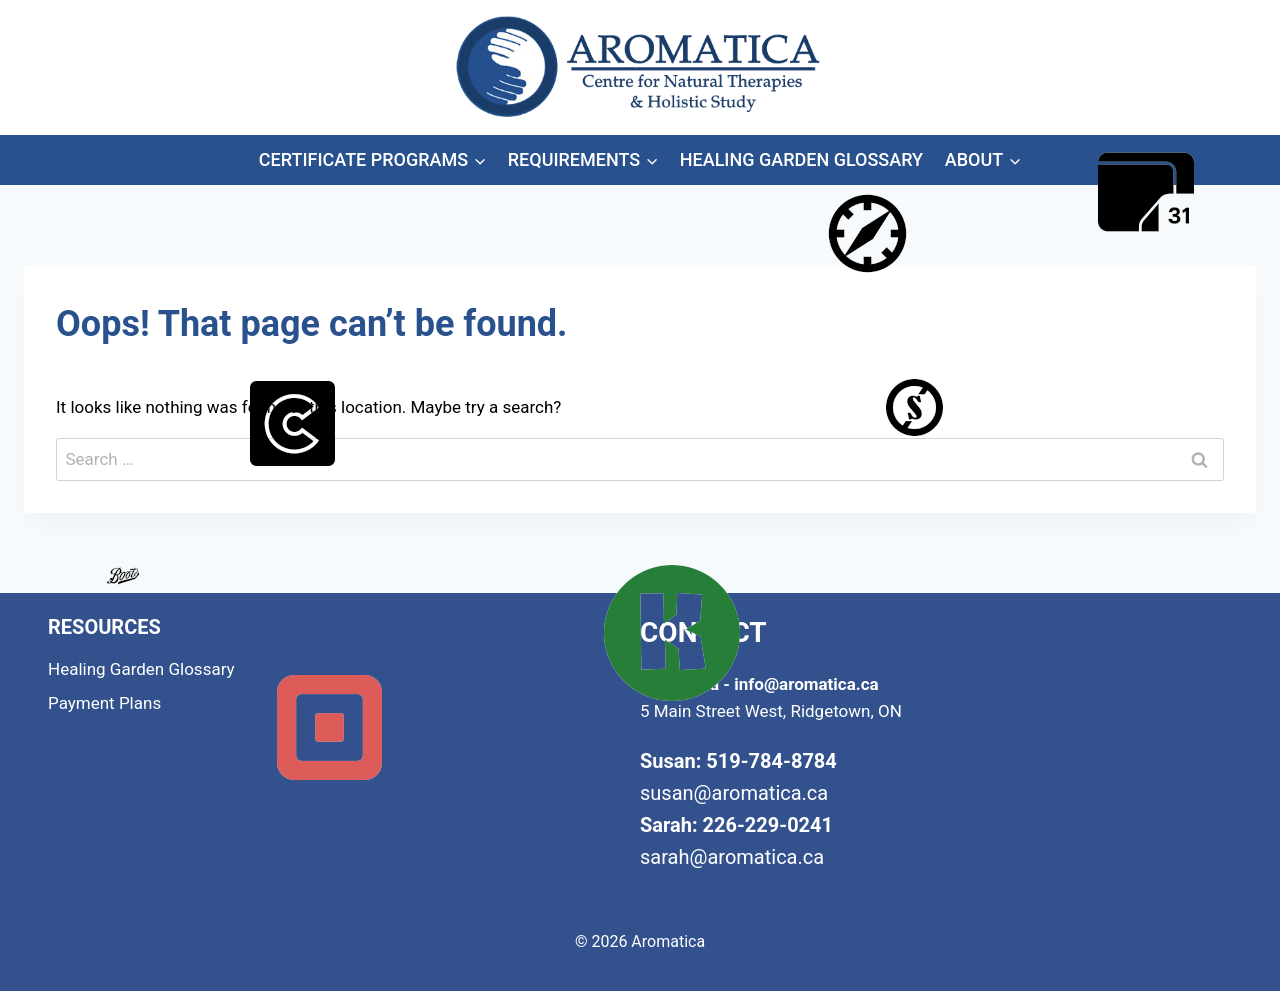 This screenshot has height=991, width=1280. What do you see at coordinates (672, 633) in the screenshot?
I see `konva javascript library logo` at bounding box center [672, 633].